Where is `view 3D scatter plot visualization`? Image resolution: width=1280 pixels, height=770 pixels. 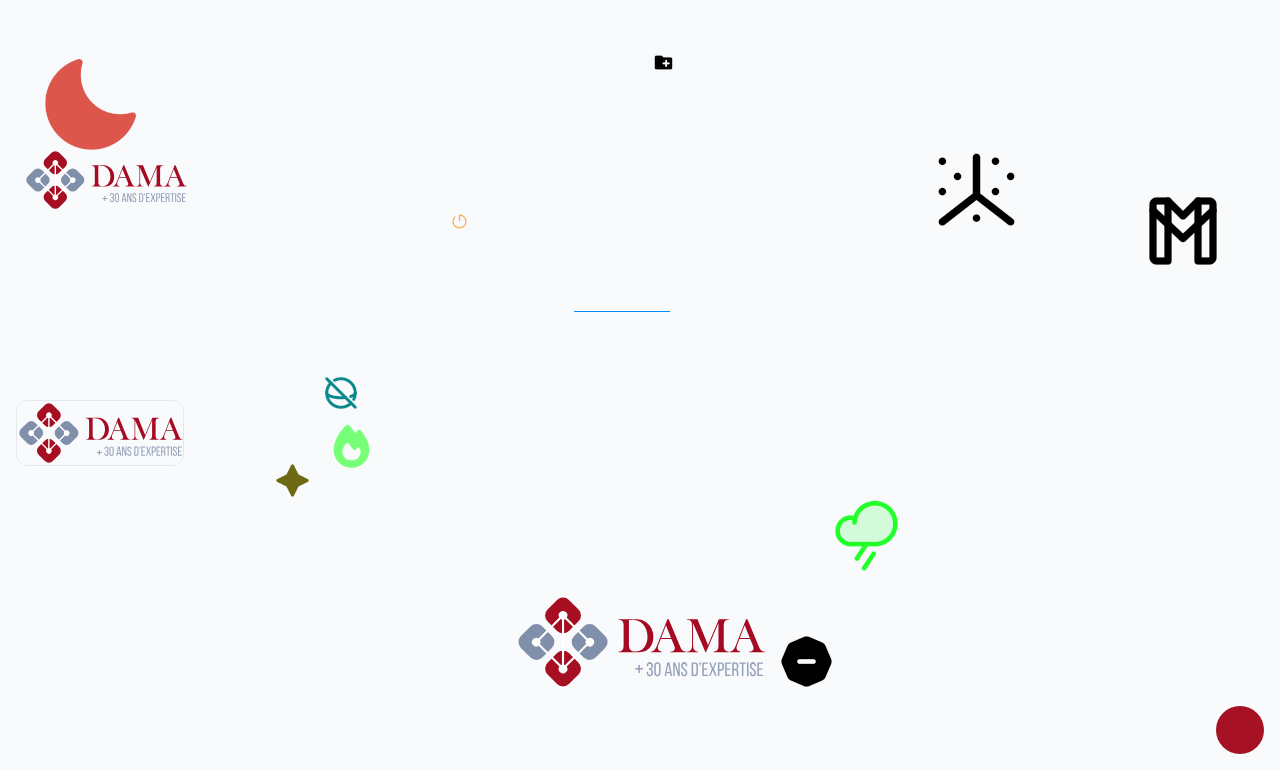 view 3D scatter plot visualization is located at coordinates (976, 191).